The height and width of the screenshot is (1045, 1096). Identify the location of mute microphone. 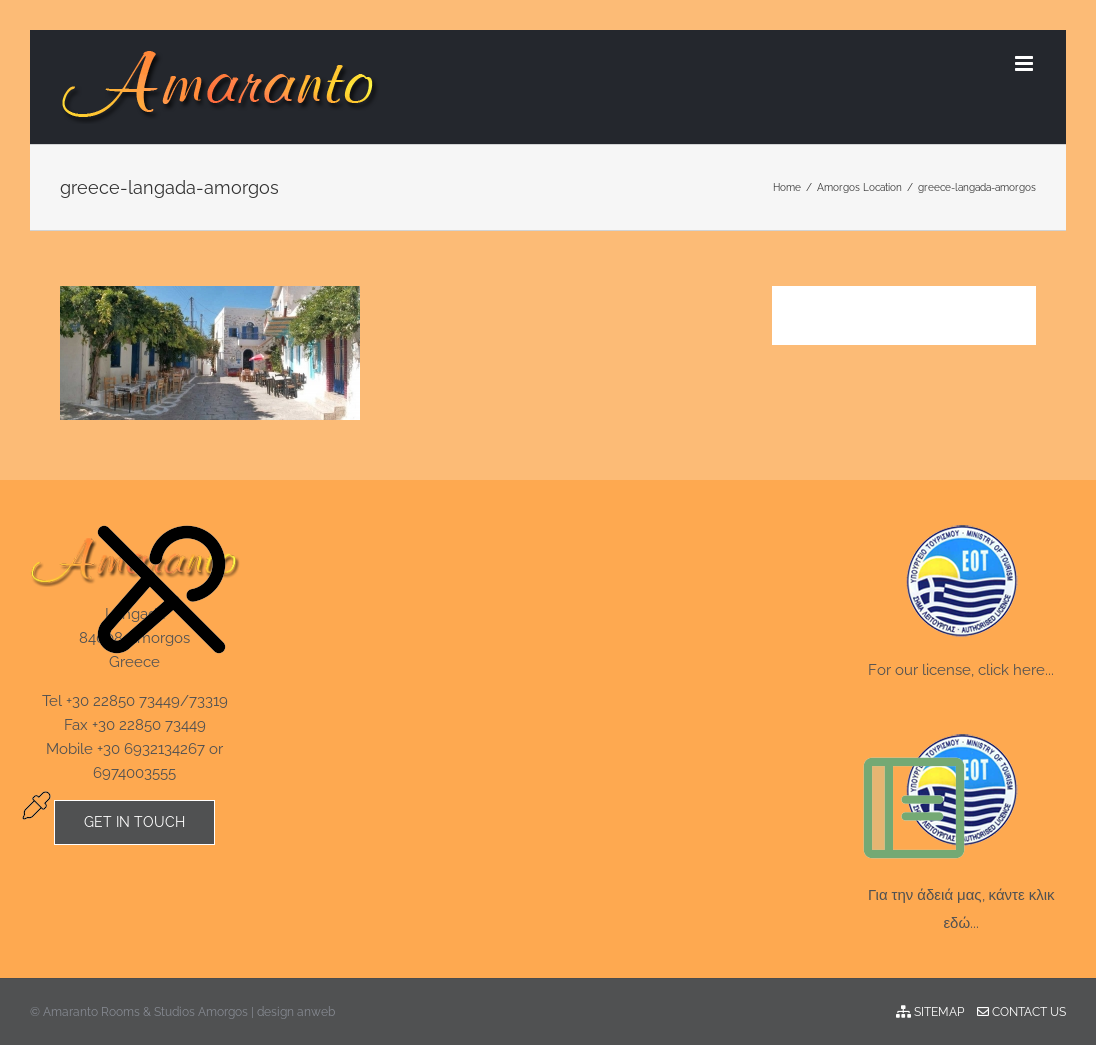
(161, 589).